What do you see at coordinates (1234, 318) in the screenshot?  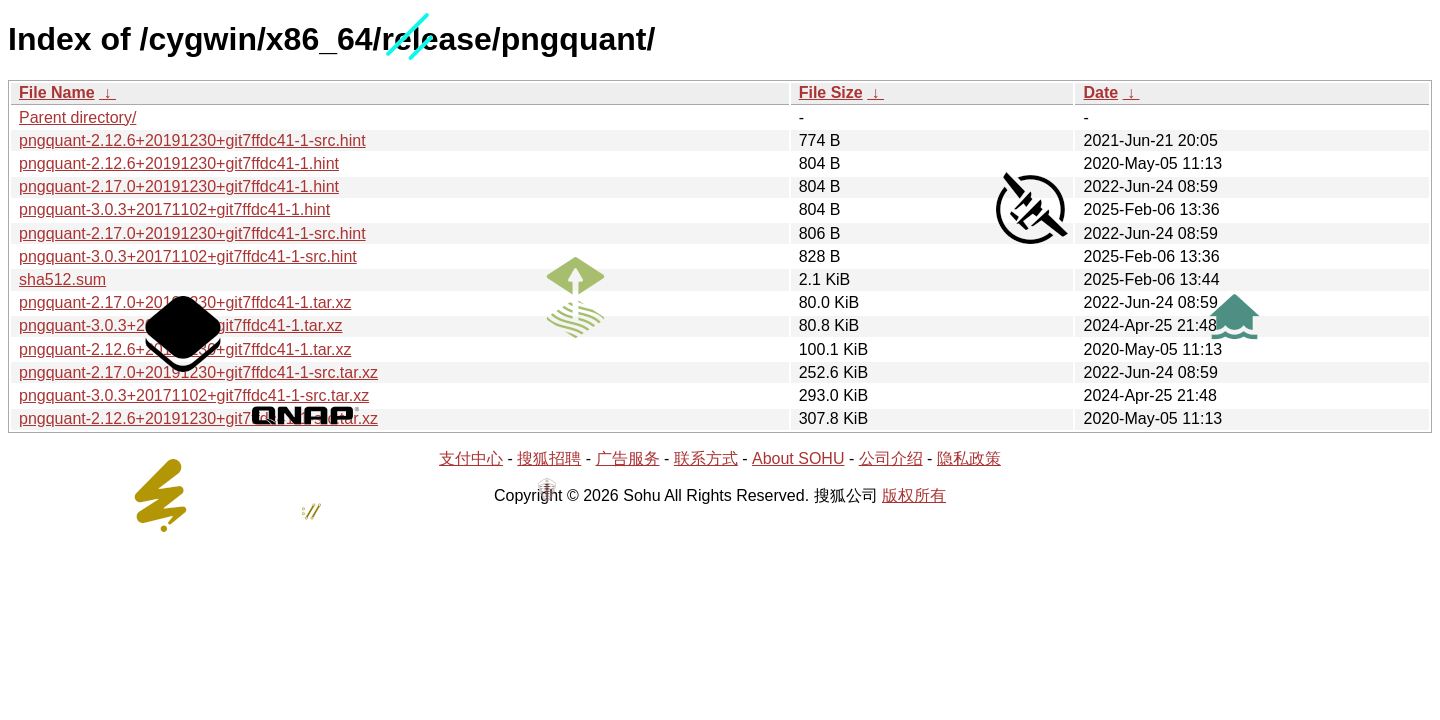 I see `indicates flood warning or alert` at bounding box center [1234, 318].